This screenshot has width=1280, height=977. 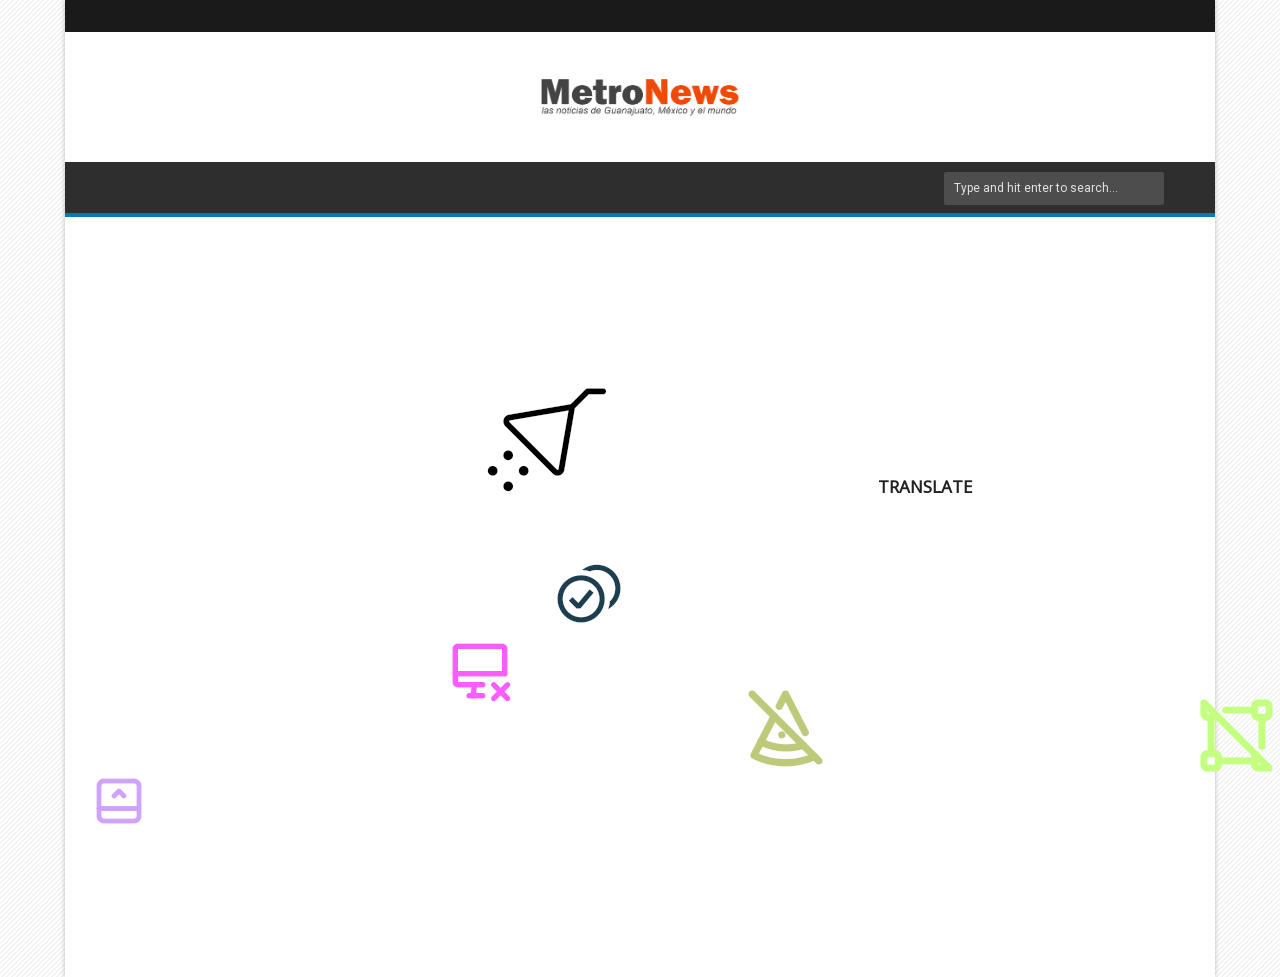 What do you see at coordinates (480, 671) in the screenshot?
I see `disconnect or remove a desktop computer` at bounding box center [480, 671].